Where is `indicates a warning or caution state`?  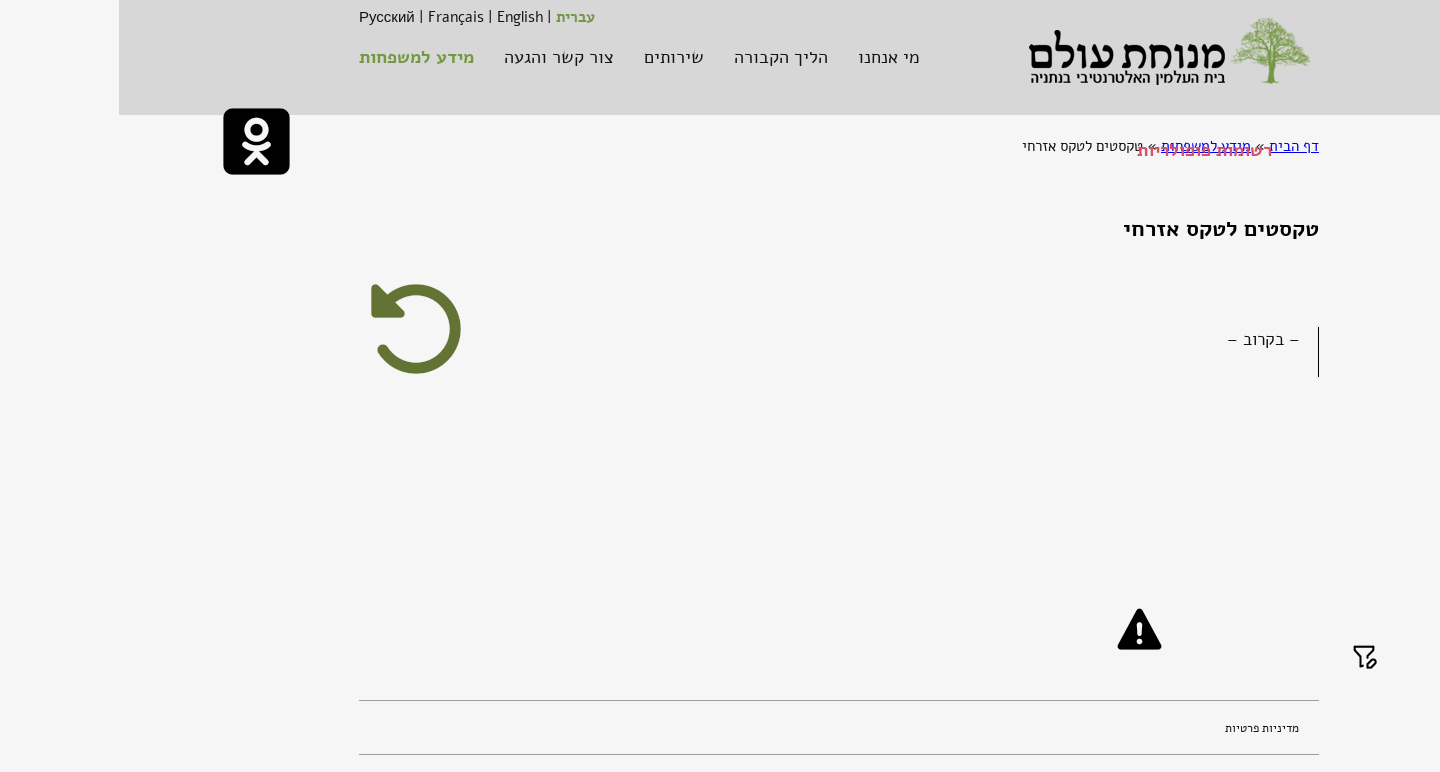
indicates a warning or caution state is located at coordinates (1139, 630).